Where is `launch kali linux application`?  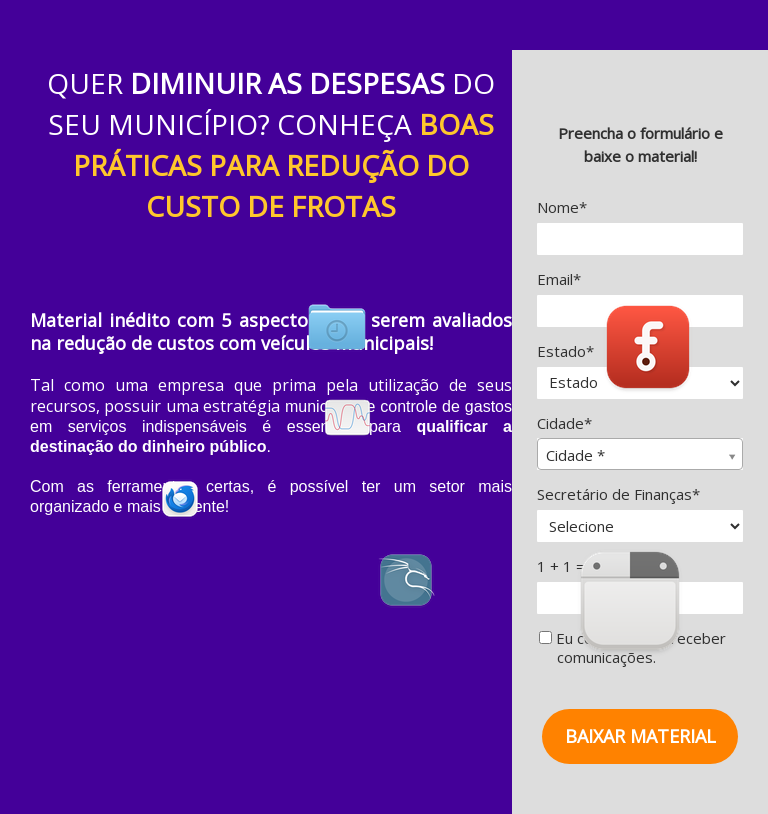
launch kali linux application is located at coordinates (406, 580).